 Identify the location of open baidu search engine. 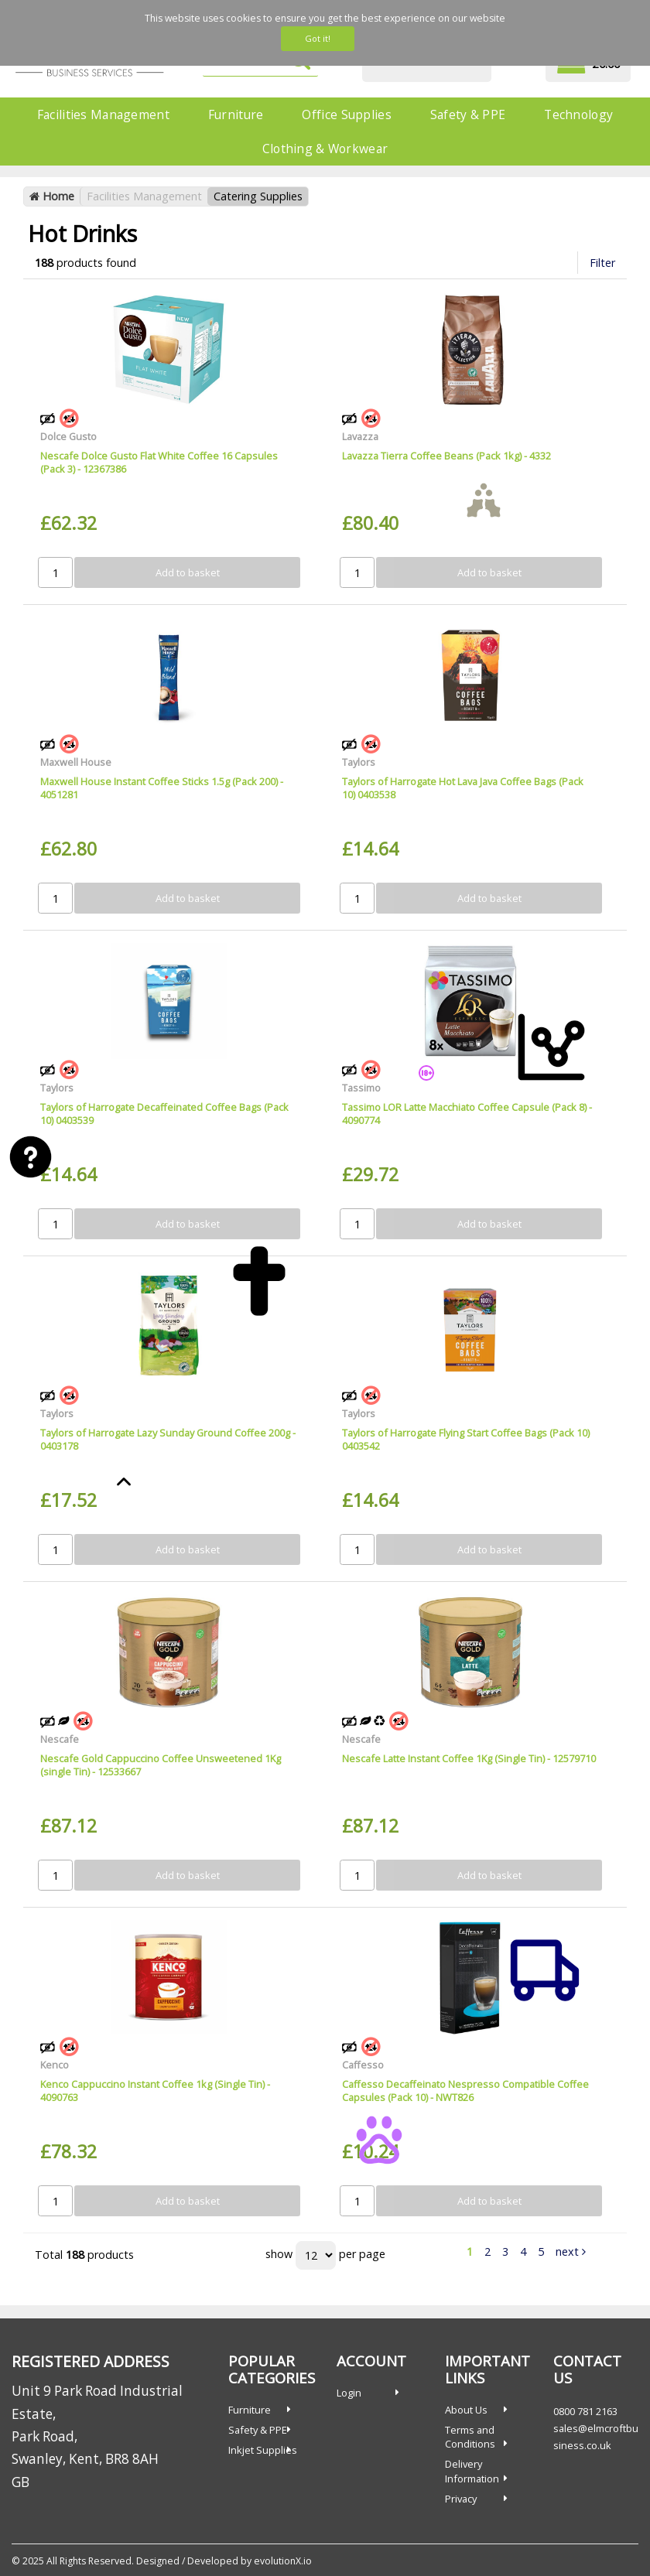
(379, 2141).